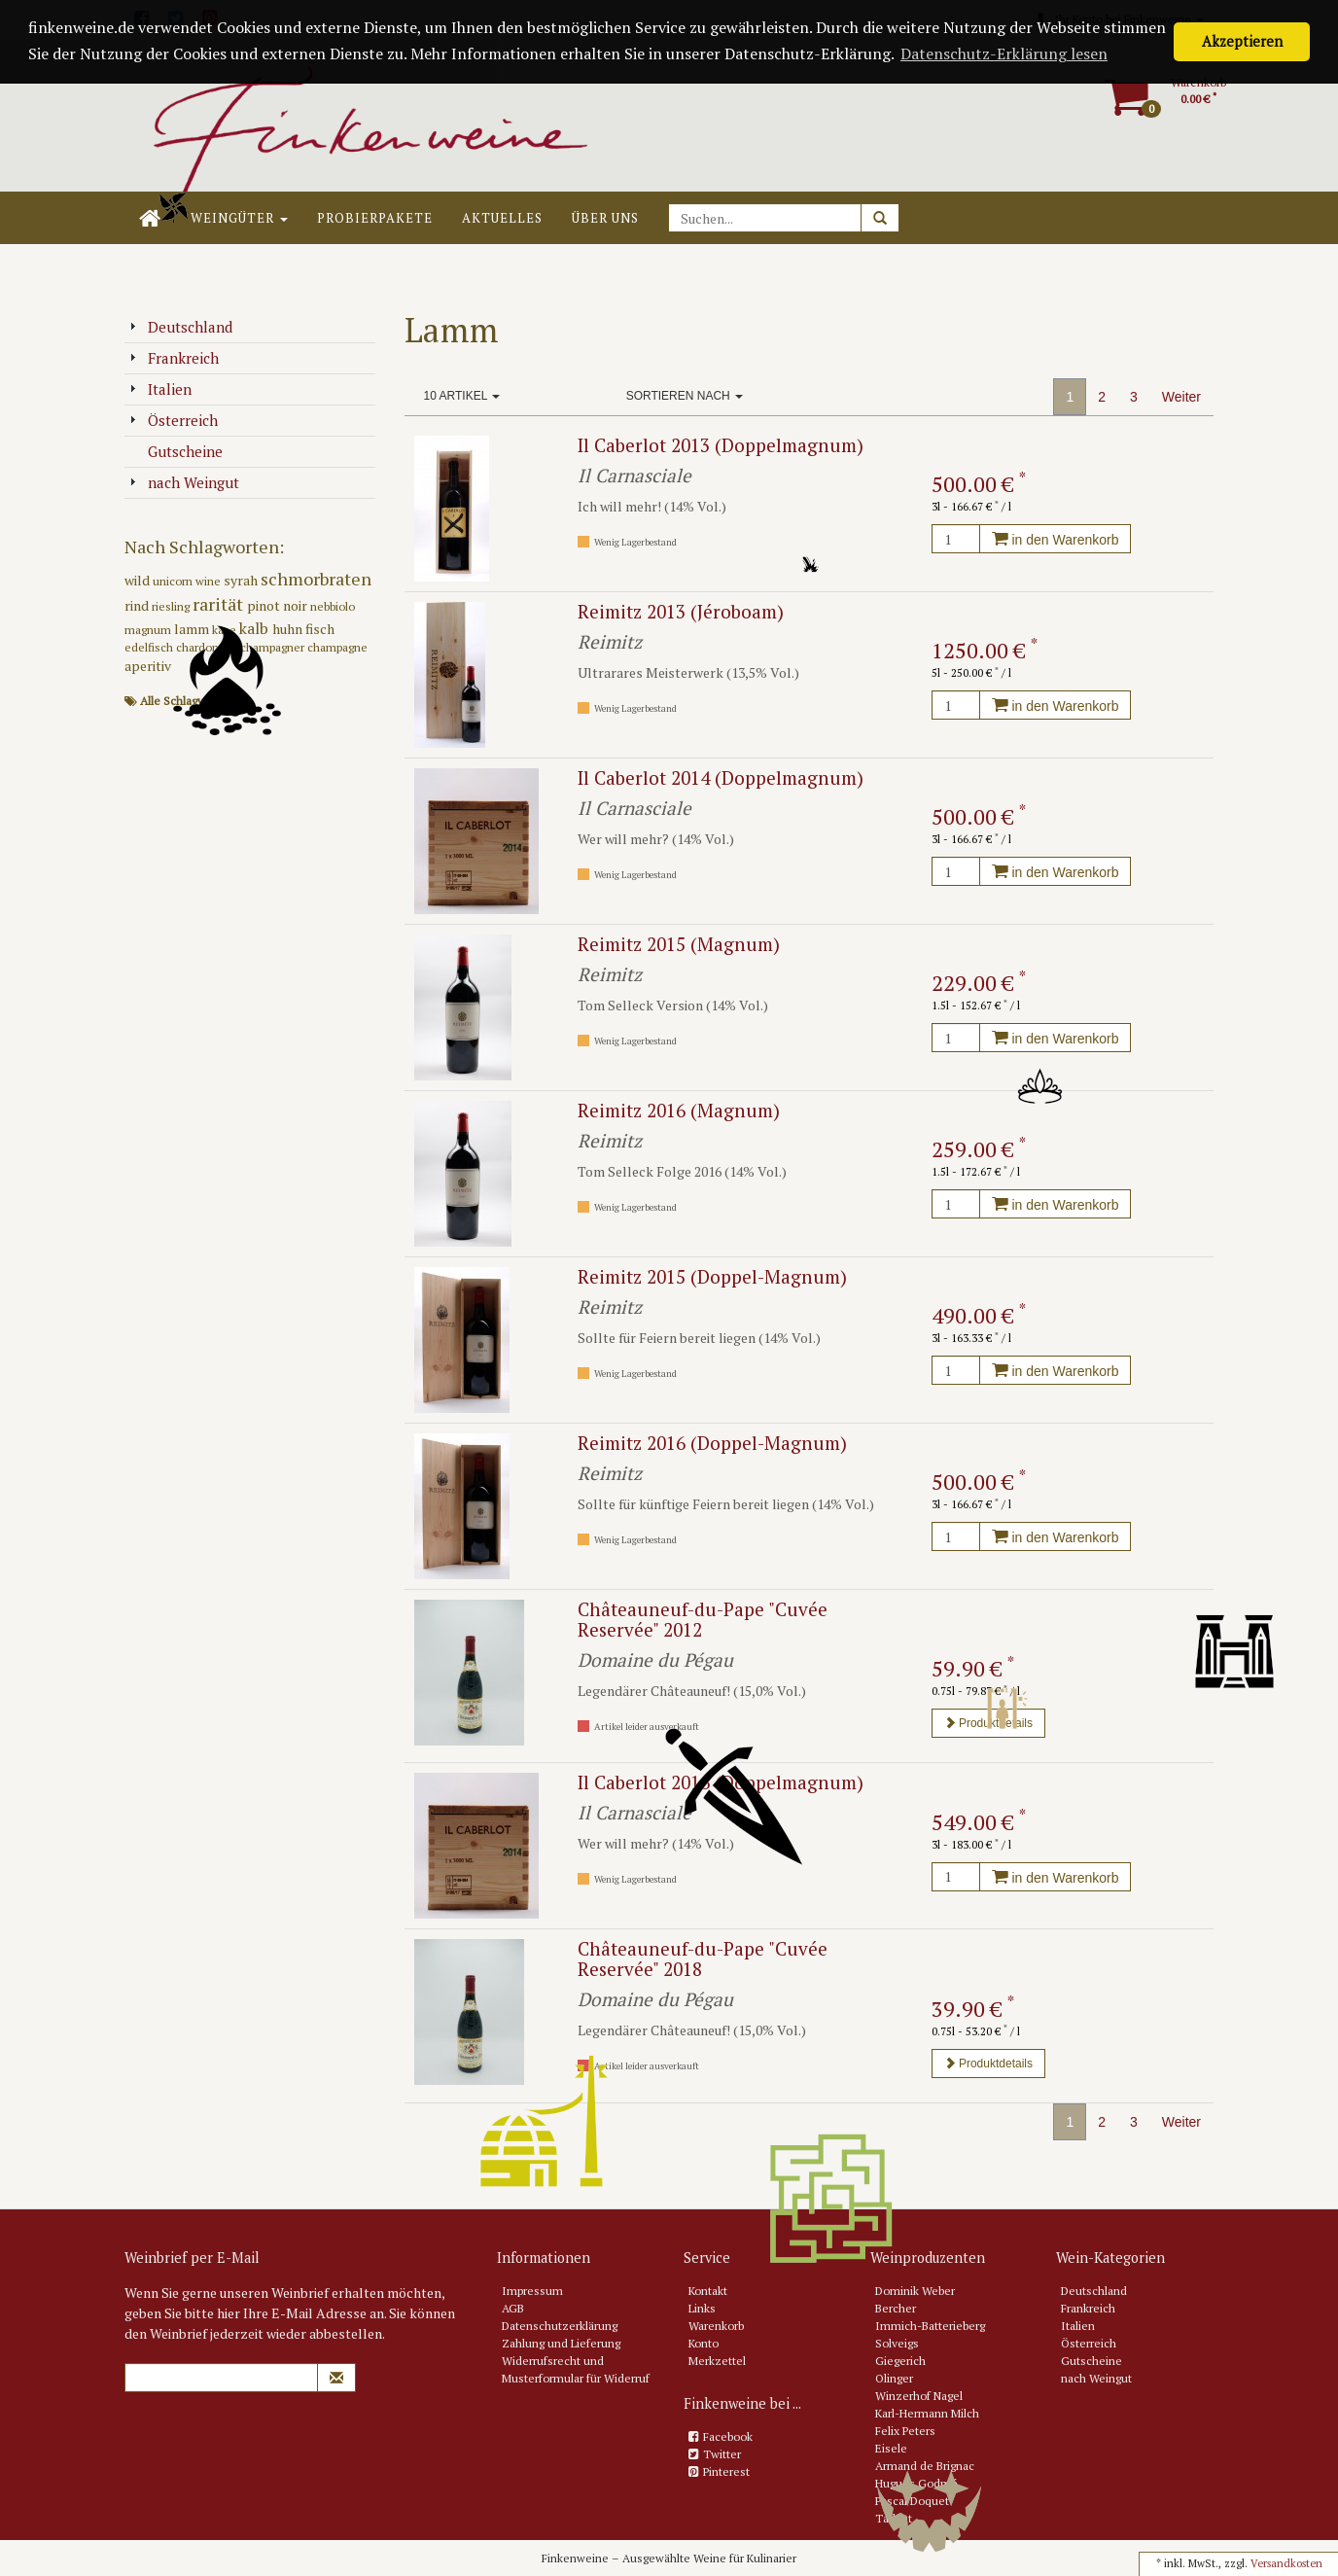  I want to click on indicates a delighted or excited mood, so click(929, 2509).